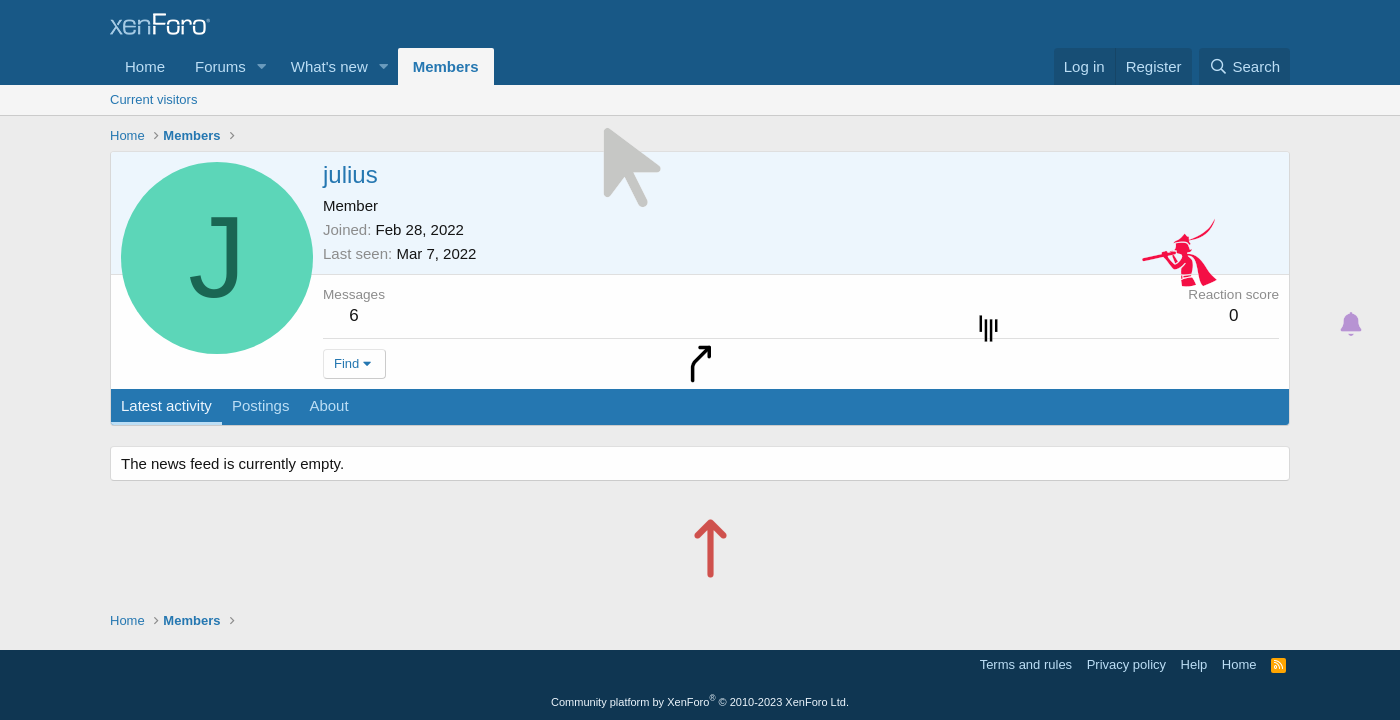  Describe the element at coordinates (710, 548) in the screenshot. I see `scroll to top of page` at that location.